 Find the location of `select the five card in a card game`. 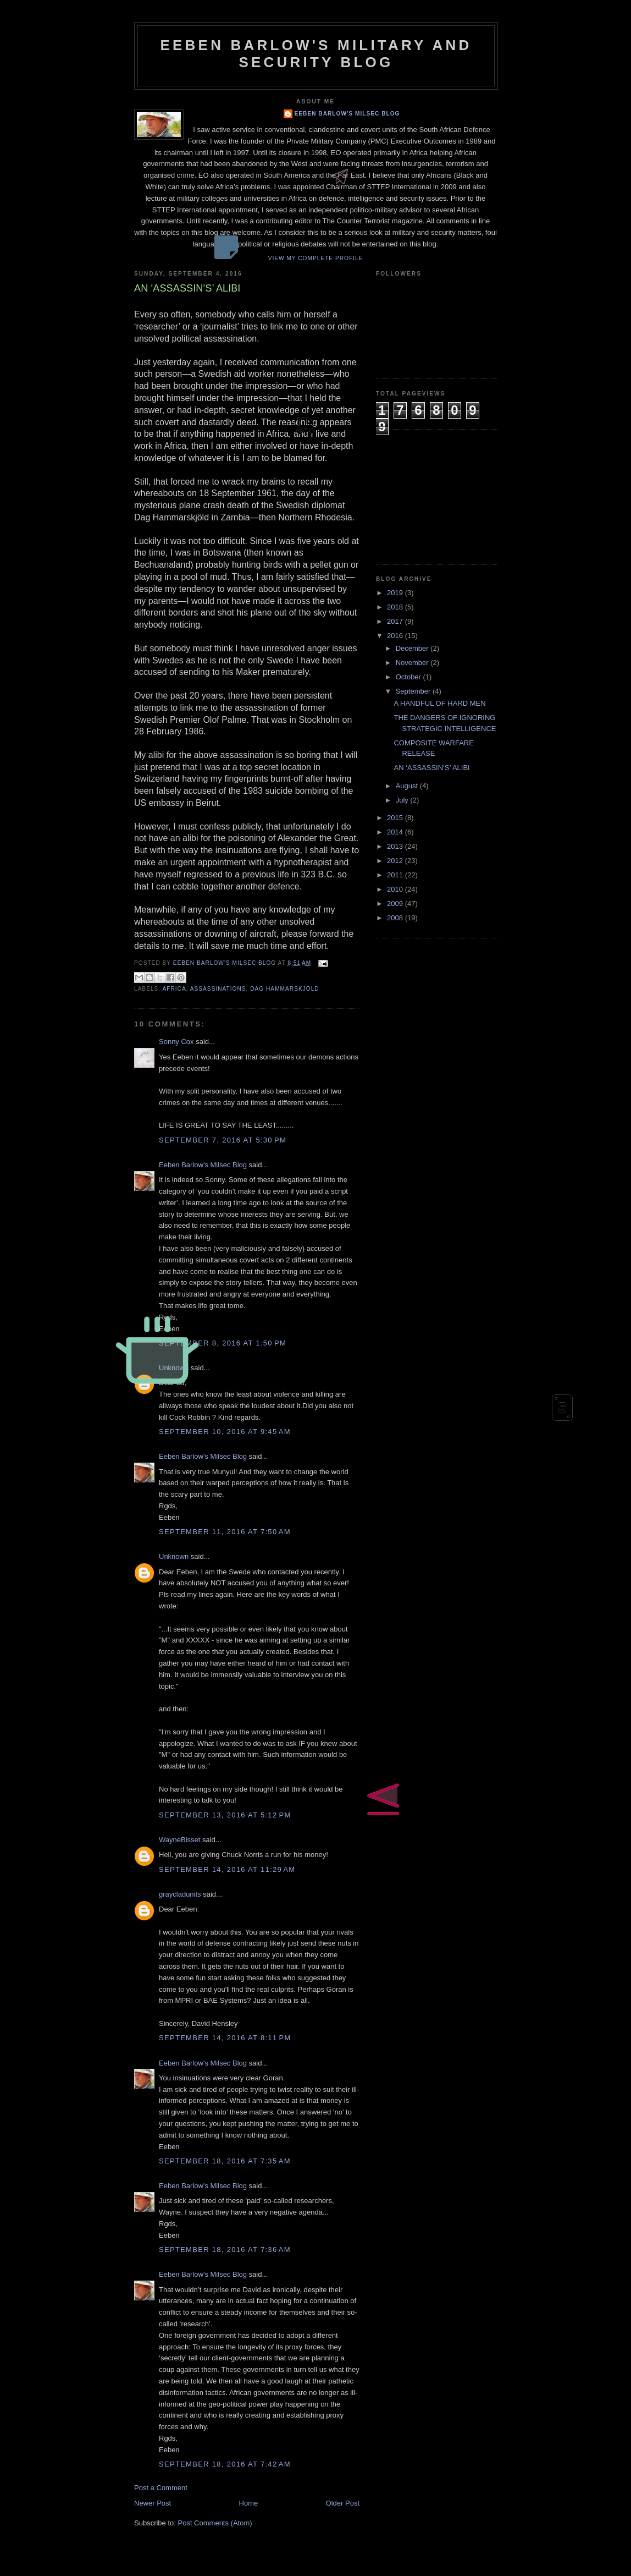

select the five card in a card game is located at coordinates (562, 1408).